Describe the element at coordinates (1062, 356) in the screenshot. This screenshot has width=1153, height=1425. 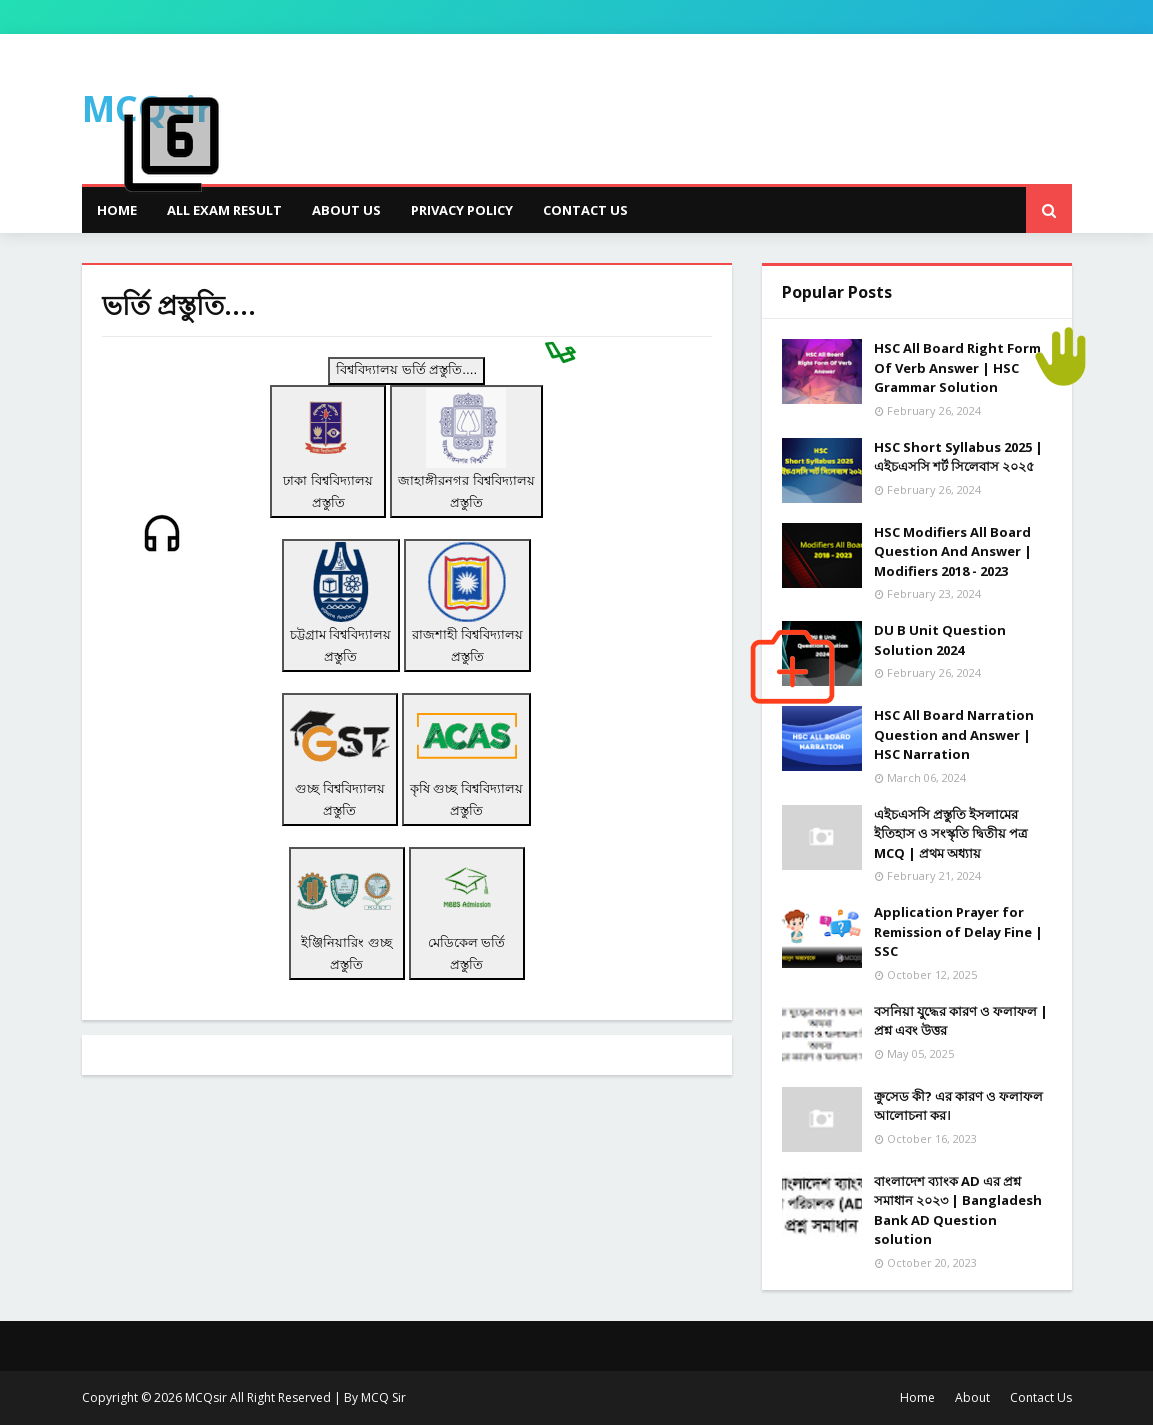
I see `stop or pause an action` at that location.